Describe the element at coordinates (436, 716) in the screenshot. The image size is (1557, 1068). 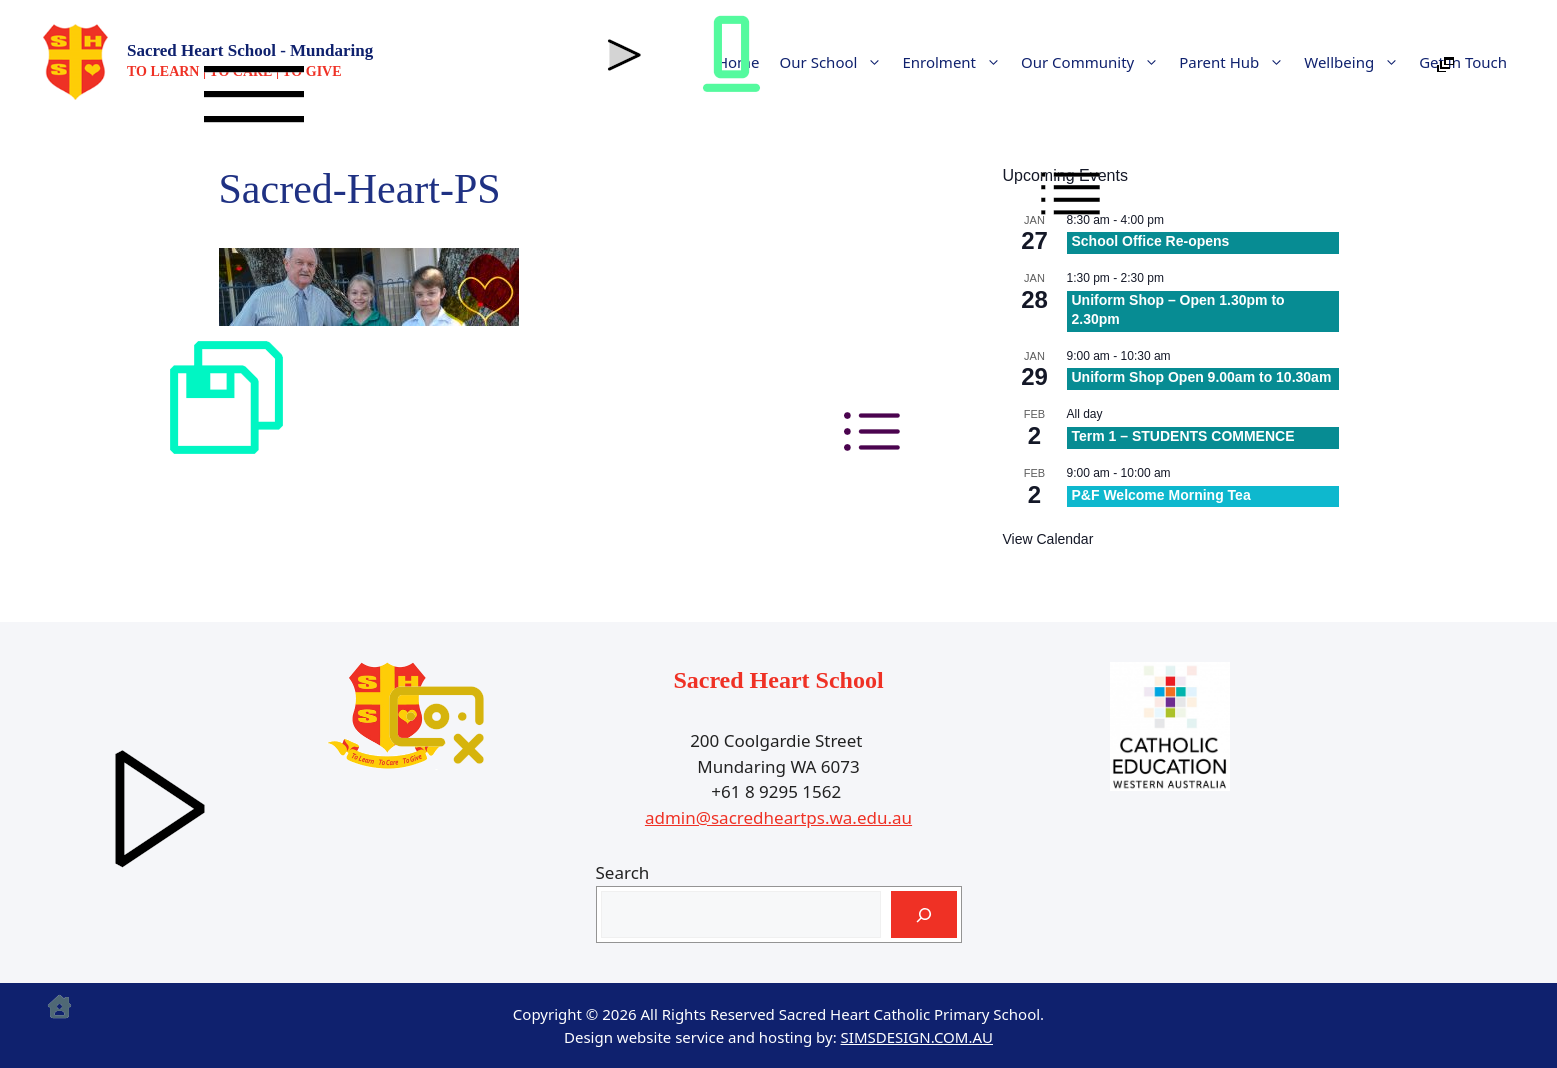
I see `payment declined or failed` at that location.